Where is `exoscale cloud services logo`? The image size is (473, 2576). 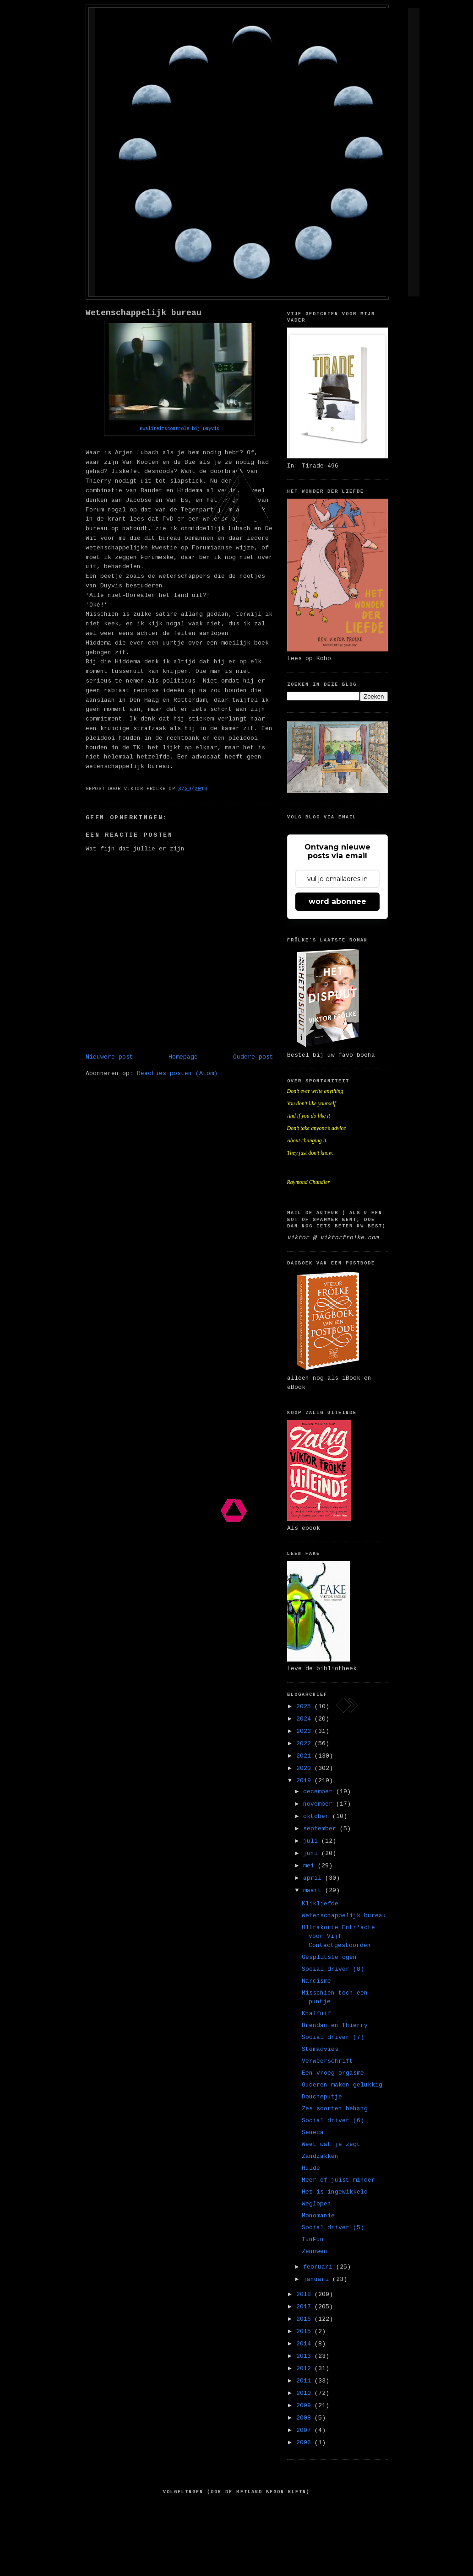 exoscale cloud services logo is located at coordinates (239, 494).